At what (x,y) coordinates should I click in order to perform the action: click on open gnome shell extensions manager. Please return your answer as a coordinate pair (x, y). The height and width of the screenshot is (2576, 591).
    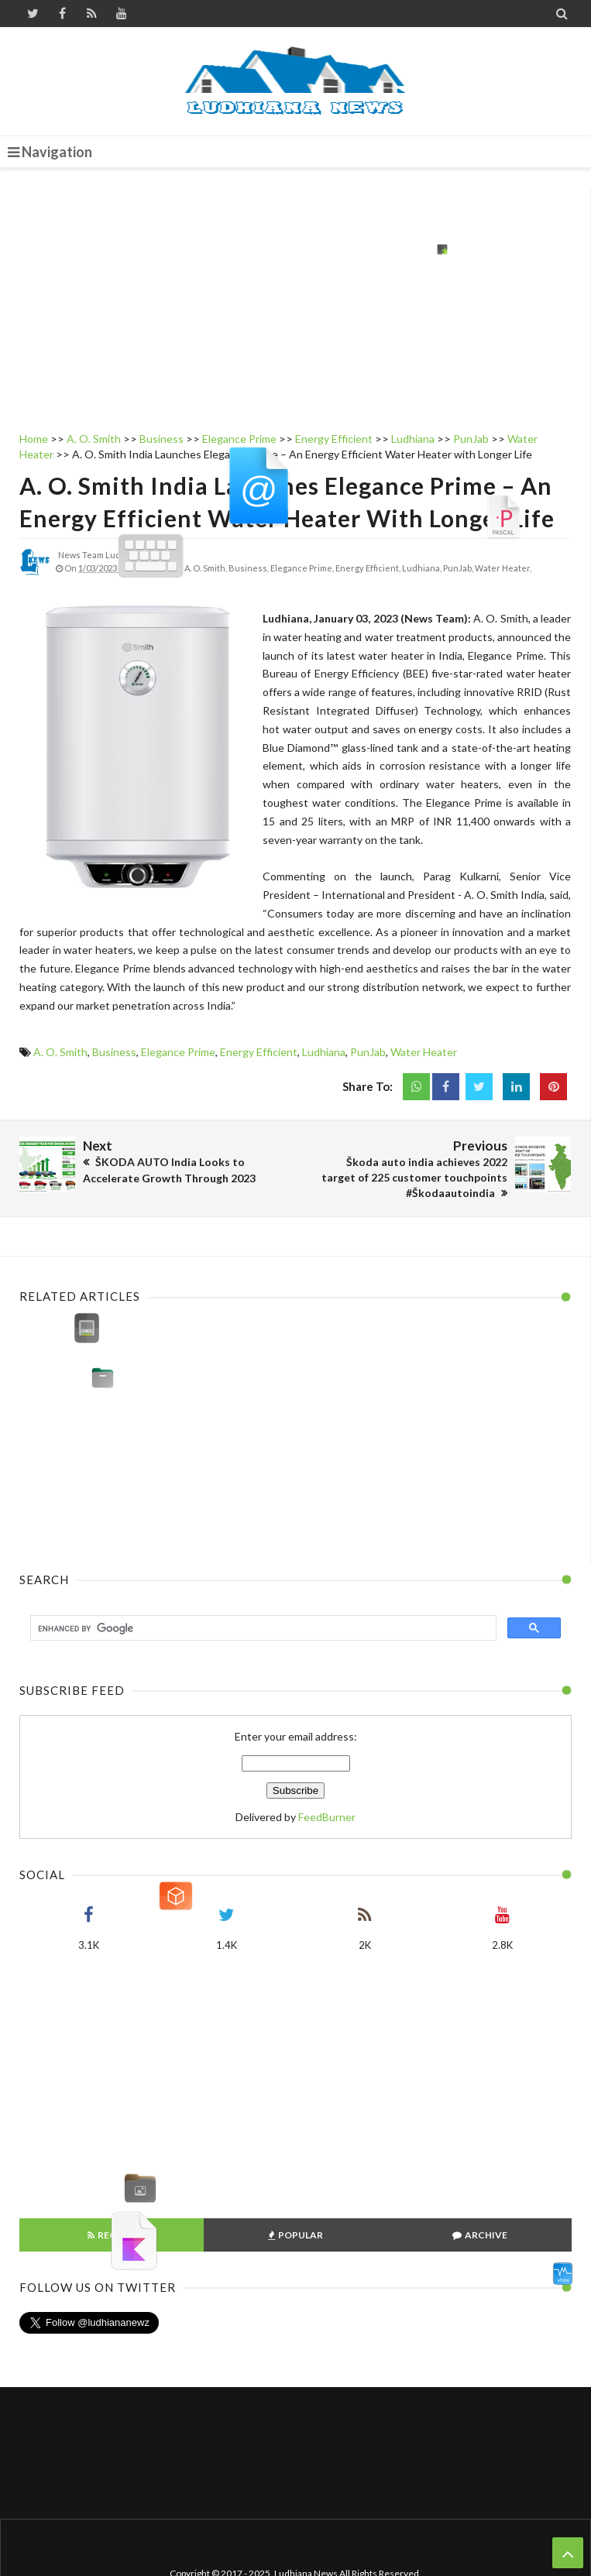
    Looking at the image, I should click on (442, 249).